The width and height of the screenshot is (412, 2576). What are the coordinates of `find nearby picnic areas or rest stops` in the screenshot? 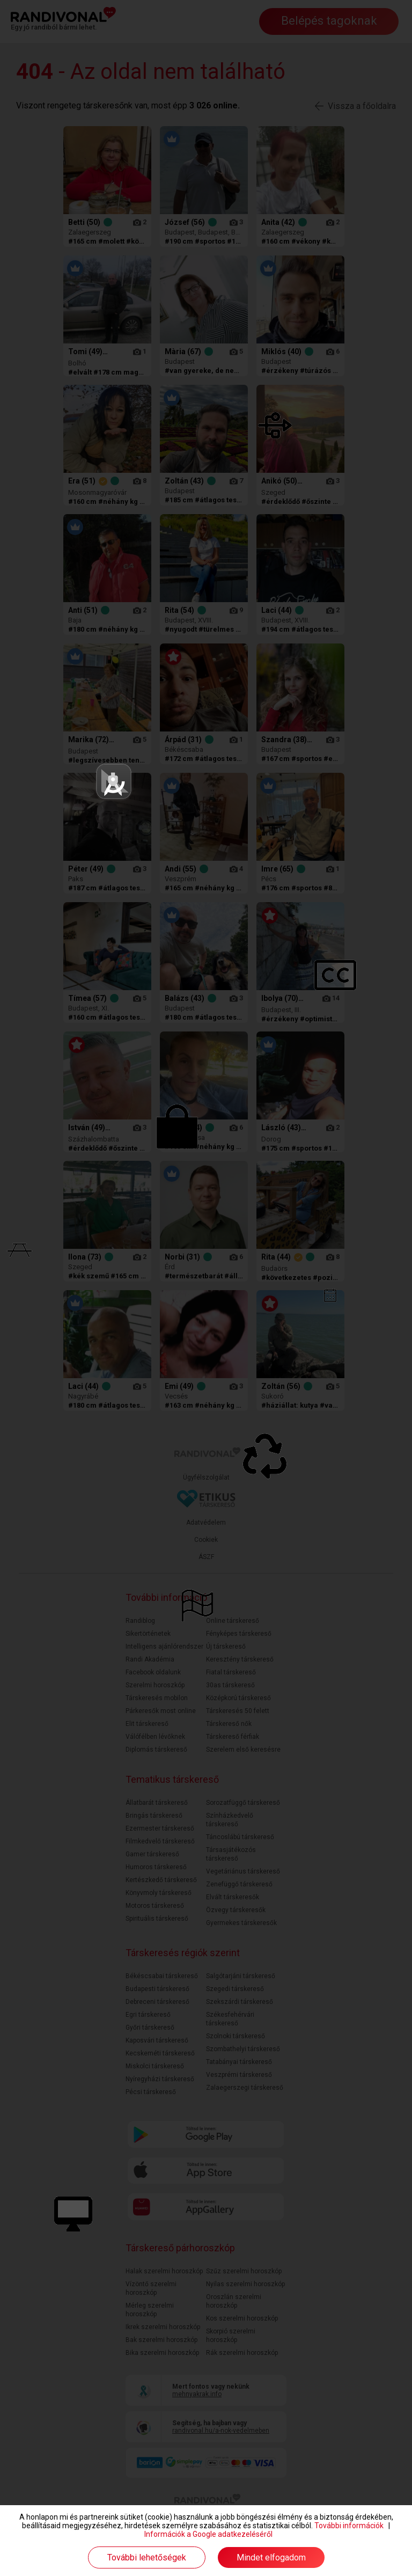 It's located at (19, 1250).